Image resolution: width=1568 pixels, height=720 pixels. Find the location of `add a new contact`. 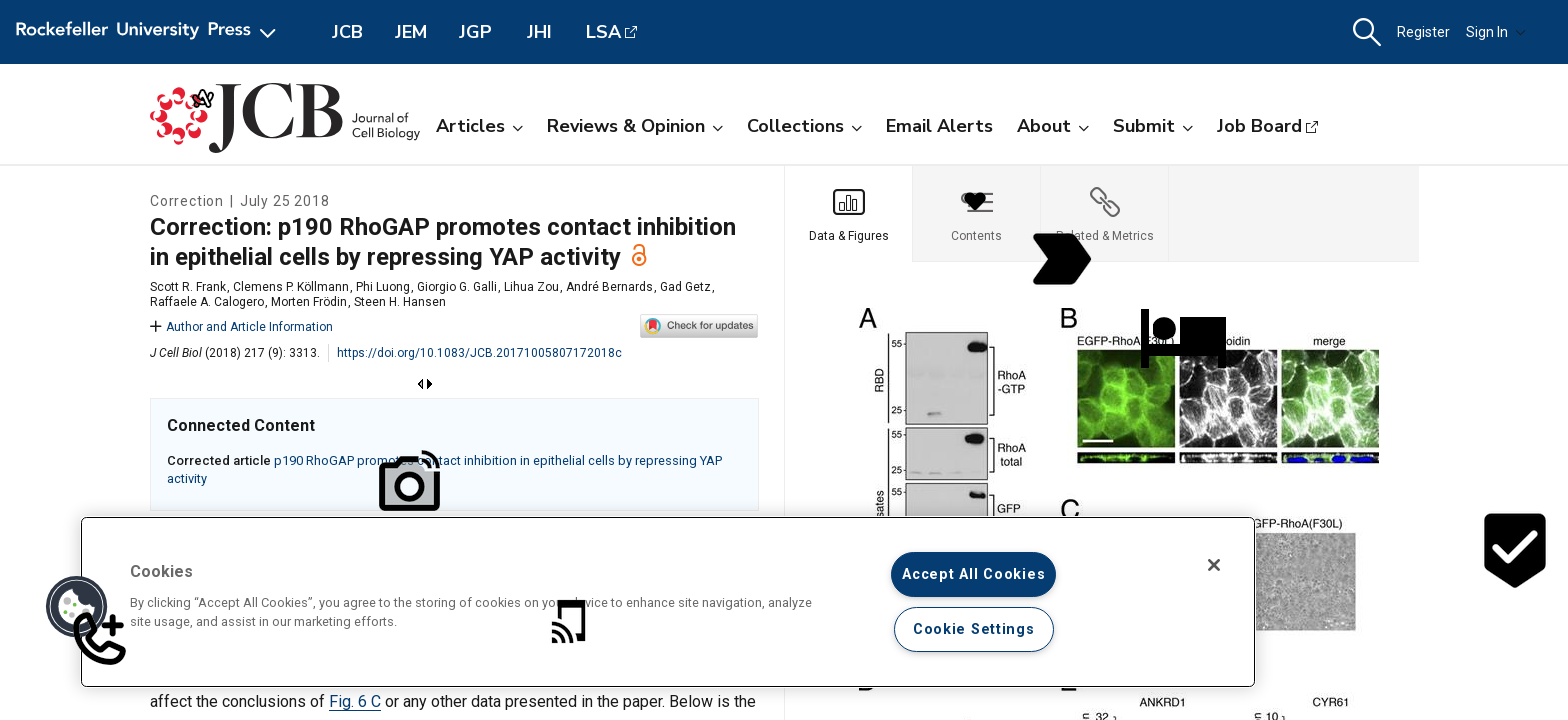

add a new contact is located at coordinates (100, 637).